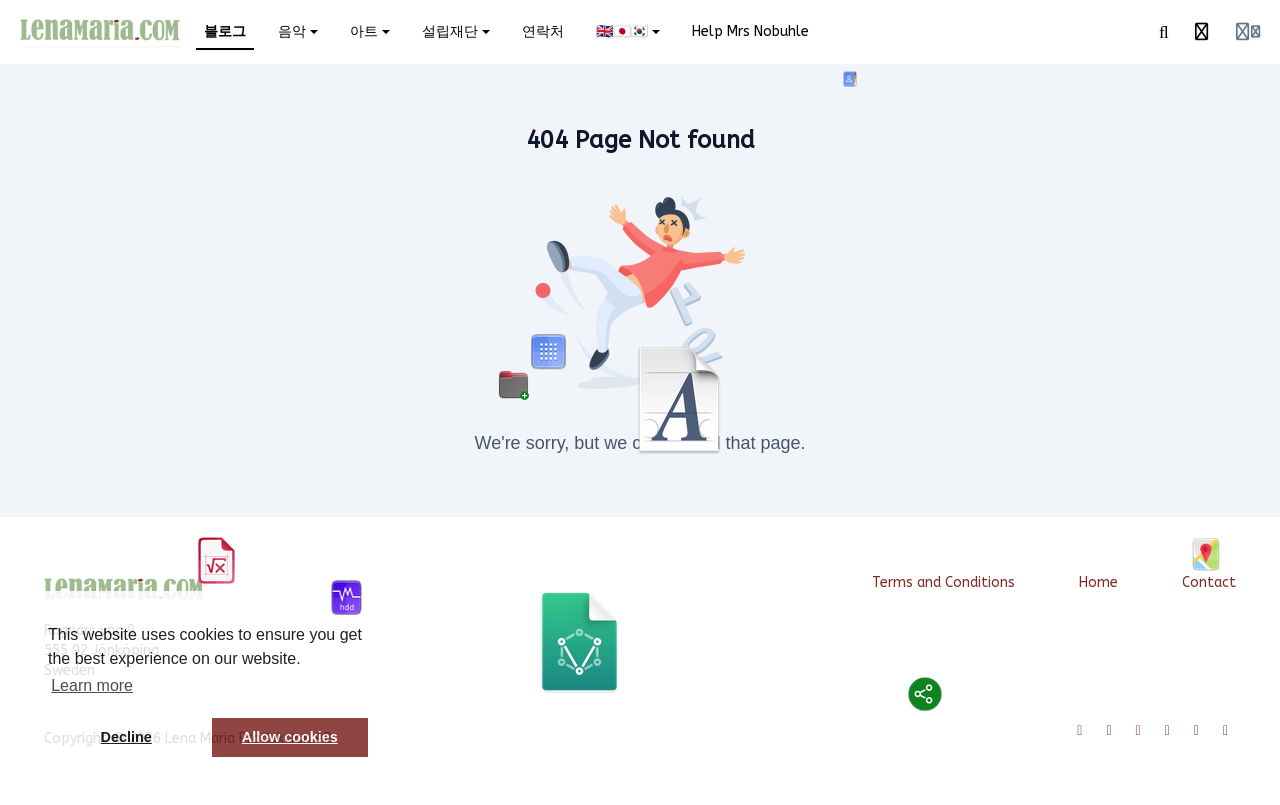 The width and height of the screenshot is (1280, 805). I want to click on access font settings or typography options, so click(679, 402).